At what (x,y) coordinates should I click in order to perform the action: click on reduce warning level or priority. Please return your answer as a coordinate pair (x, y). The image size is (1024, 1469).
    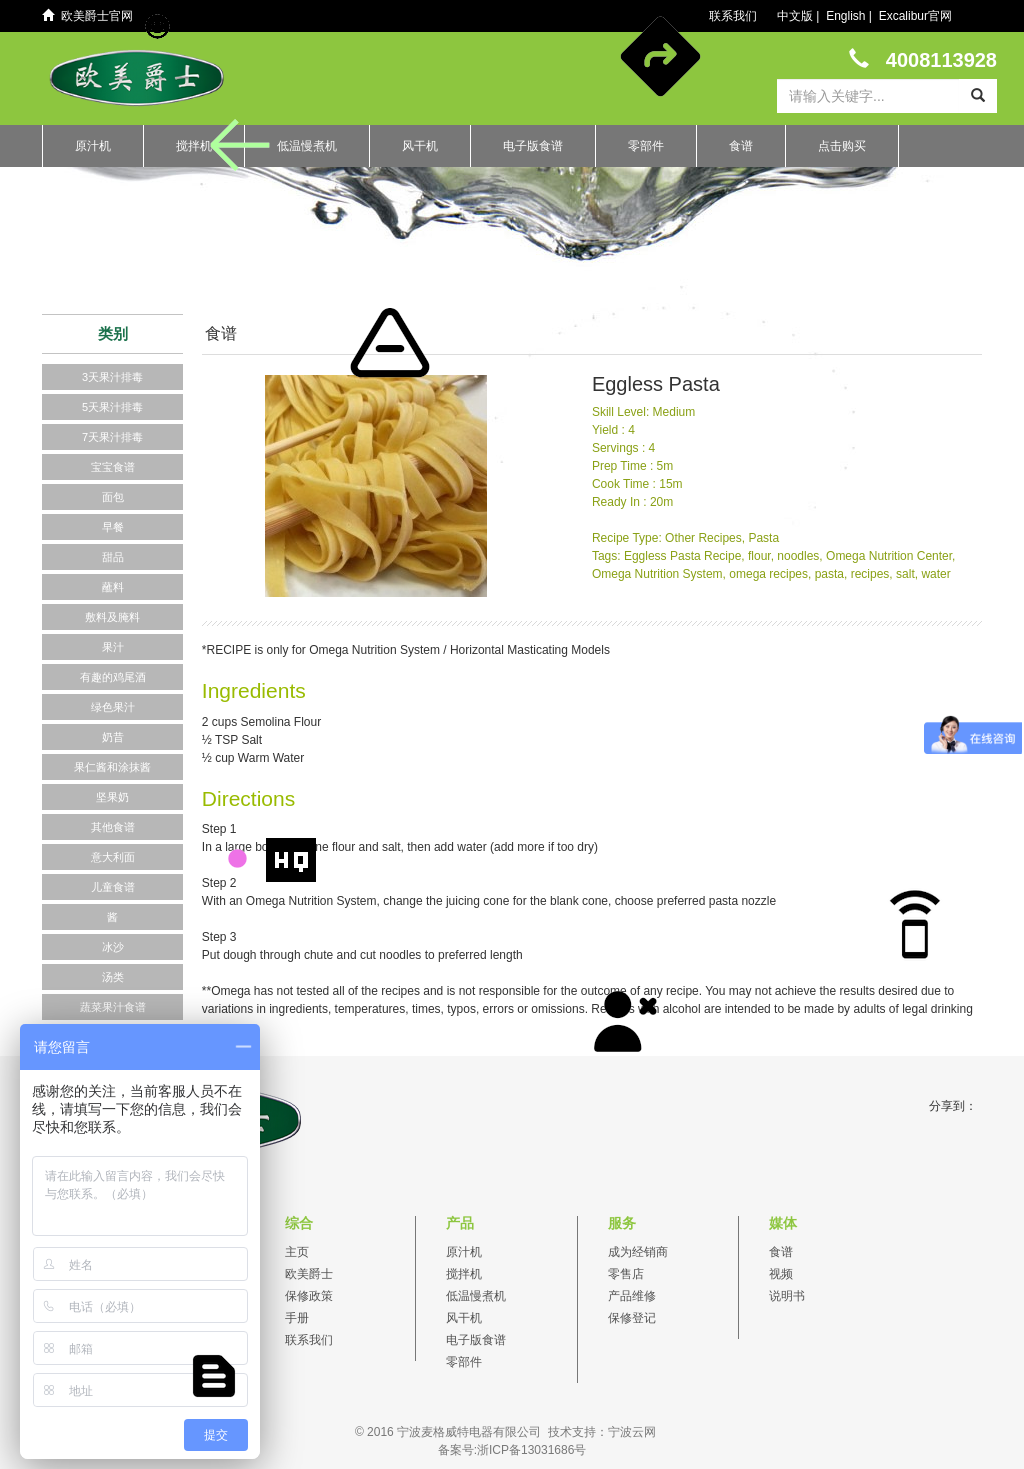
    Looking at the image, I should click on (390, 345).